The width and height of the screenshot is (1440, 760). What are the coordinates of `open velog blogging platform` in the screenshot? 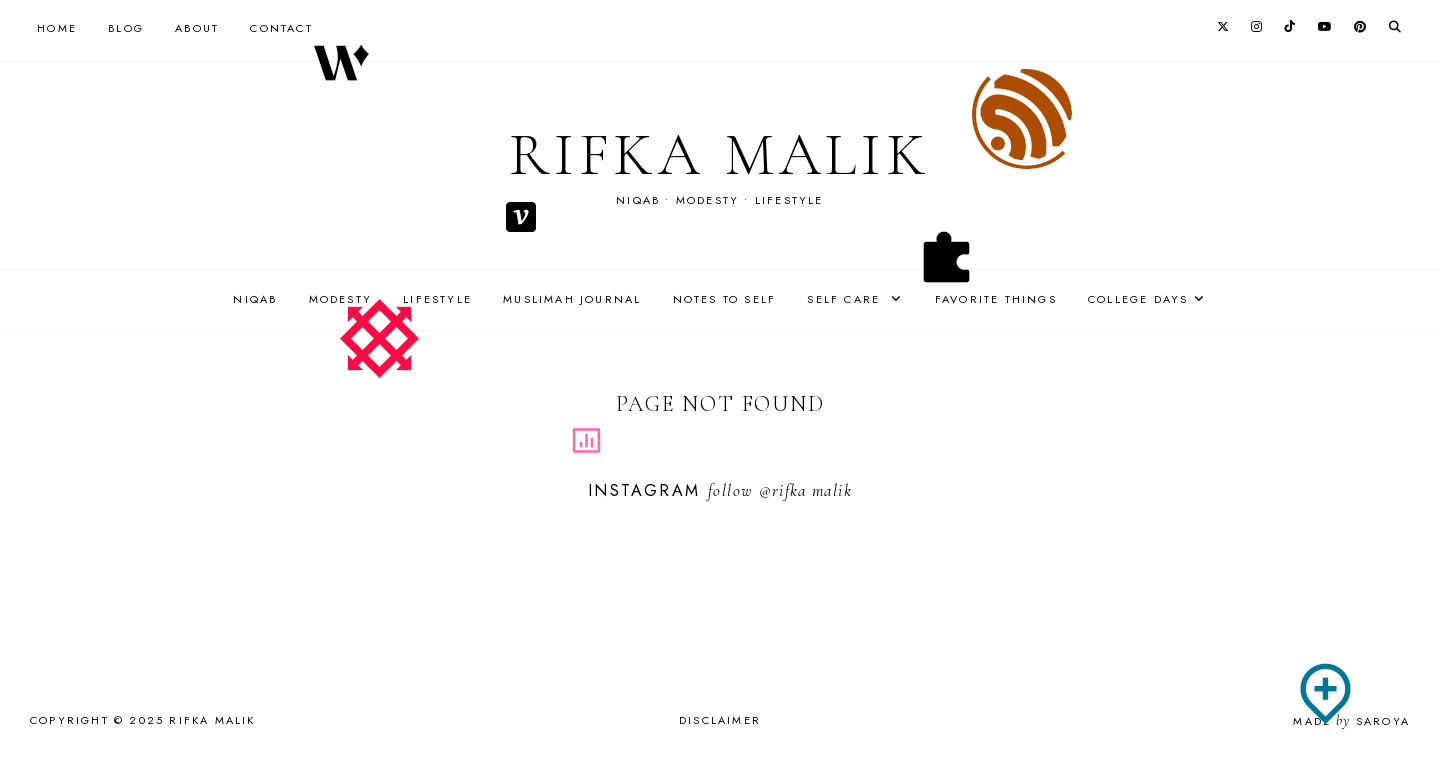 It's located at (521, 217).